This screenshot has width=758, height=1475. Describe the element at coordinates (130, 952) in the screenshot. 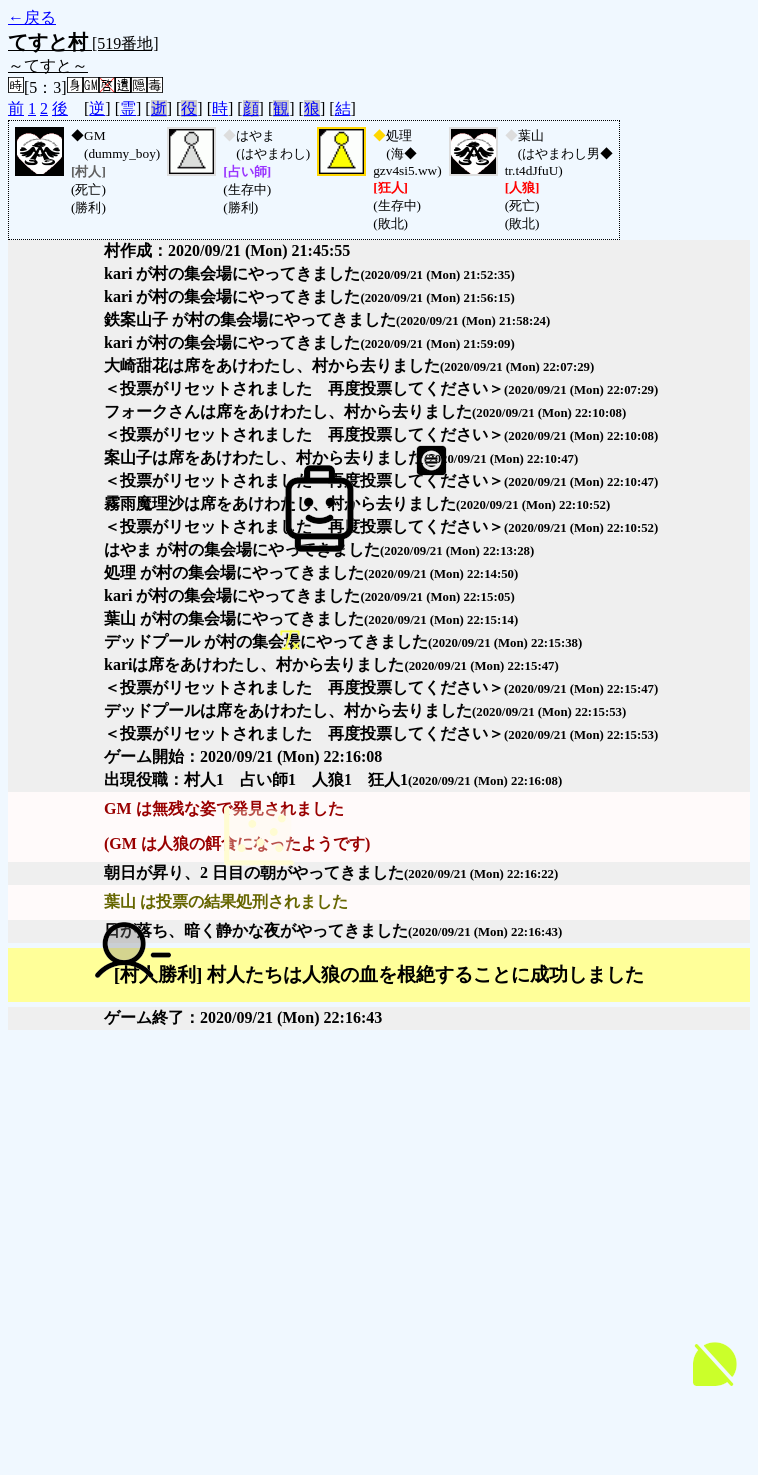

I see `remove a user or contact` at that location.